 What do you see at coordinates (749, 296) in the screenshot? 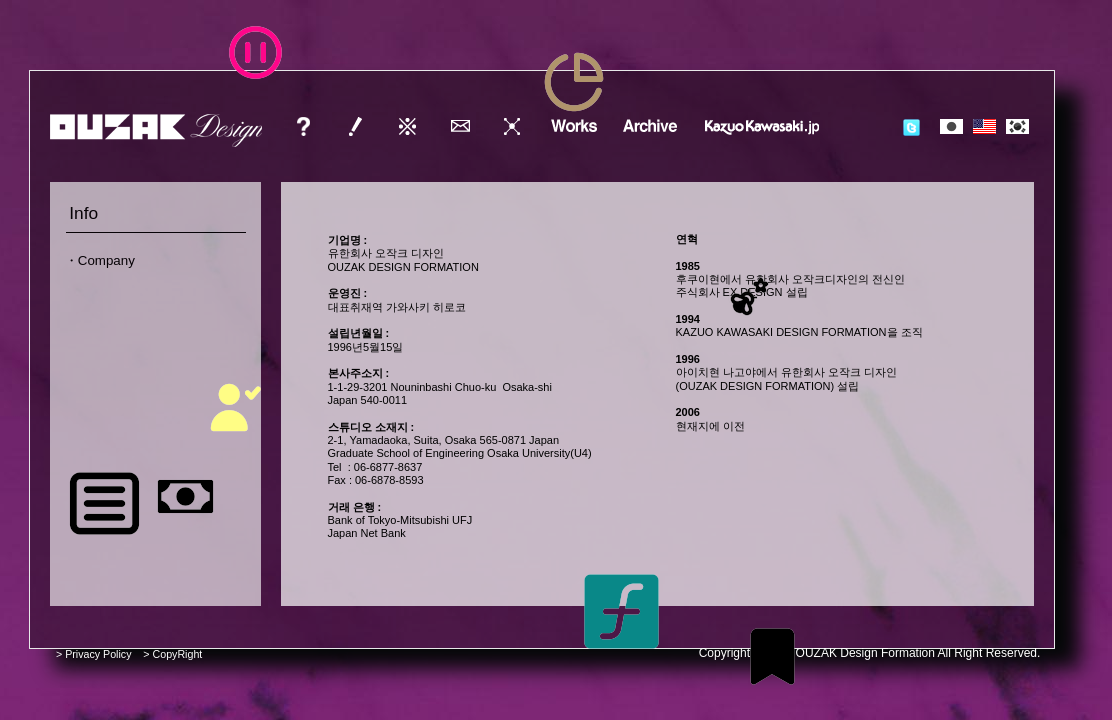
I see `access nature or outdoor-themed emoji` at bounding box center [749, 296].